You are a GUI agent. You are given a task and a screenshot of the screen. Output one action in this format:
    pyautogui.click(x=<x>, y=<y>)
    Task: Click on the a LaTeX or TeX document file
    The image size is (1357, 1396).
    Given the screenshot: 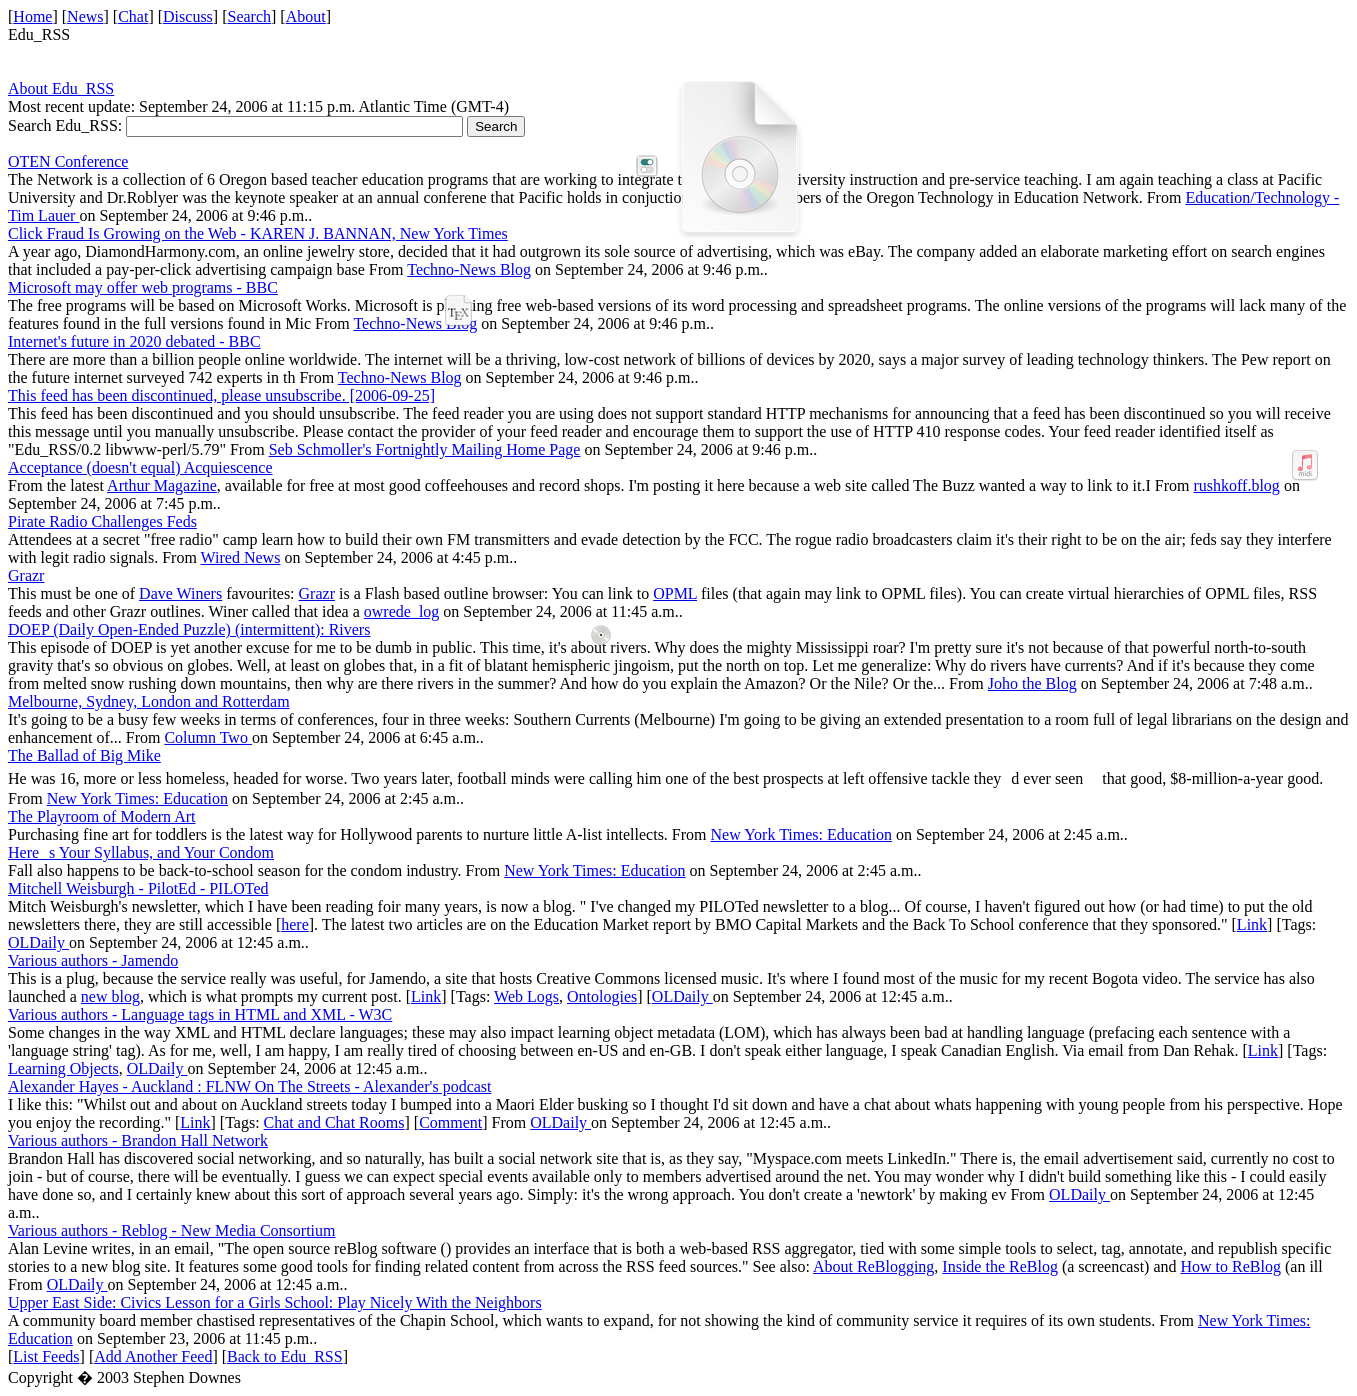 What is the action you would take?
    pyautogui.click(x=458, y=310)
    